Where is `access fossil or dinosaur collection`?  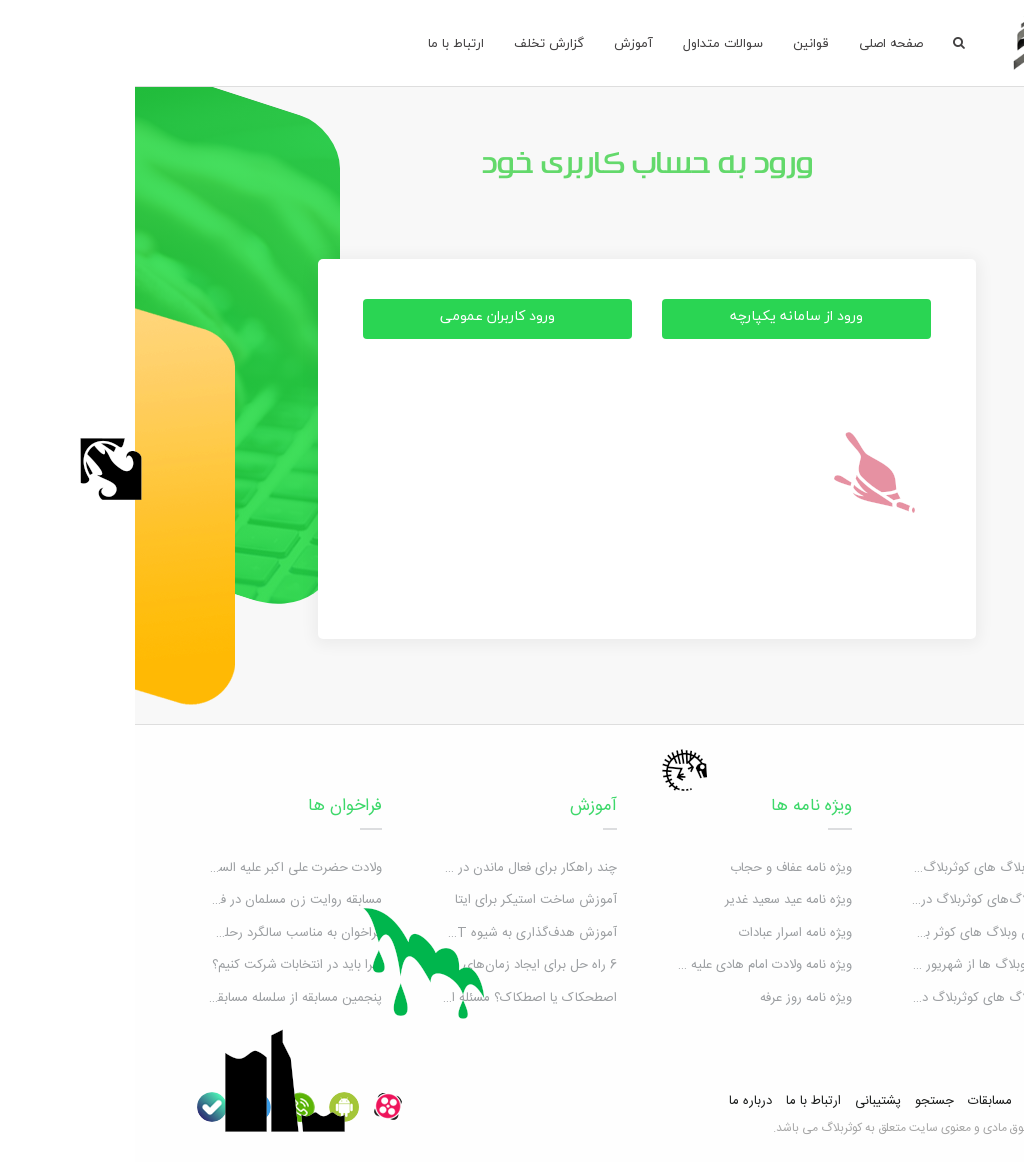 access fossil or dinosaur collection is located at coordinates (684, 770).